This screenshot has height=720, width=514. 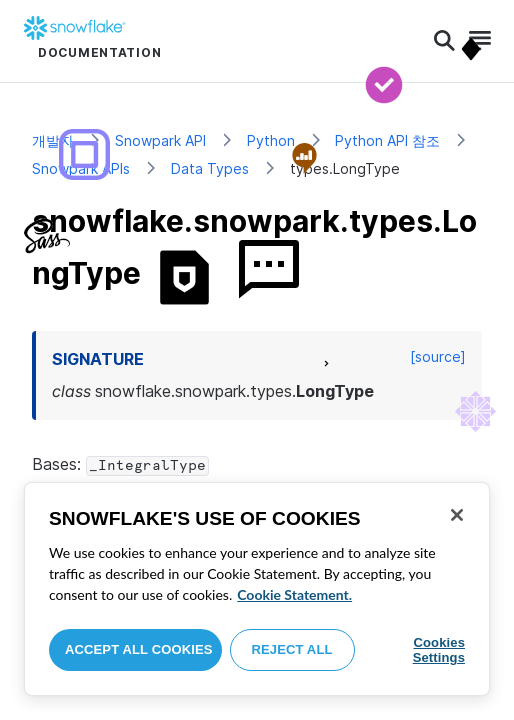 I want to click on open the smoothcomp app, so click(x=84, y=154).